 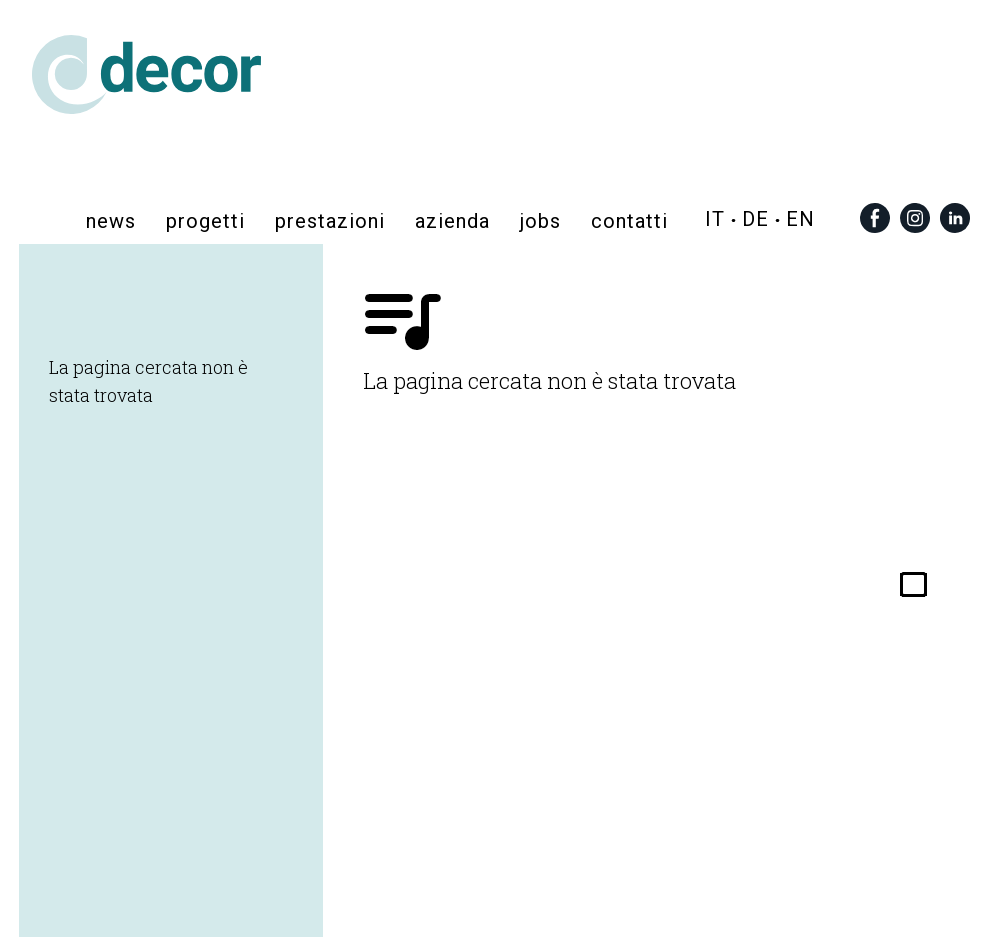 I want to click on view music queue or playlist, so click(x=401, y=318).